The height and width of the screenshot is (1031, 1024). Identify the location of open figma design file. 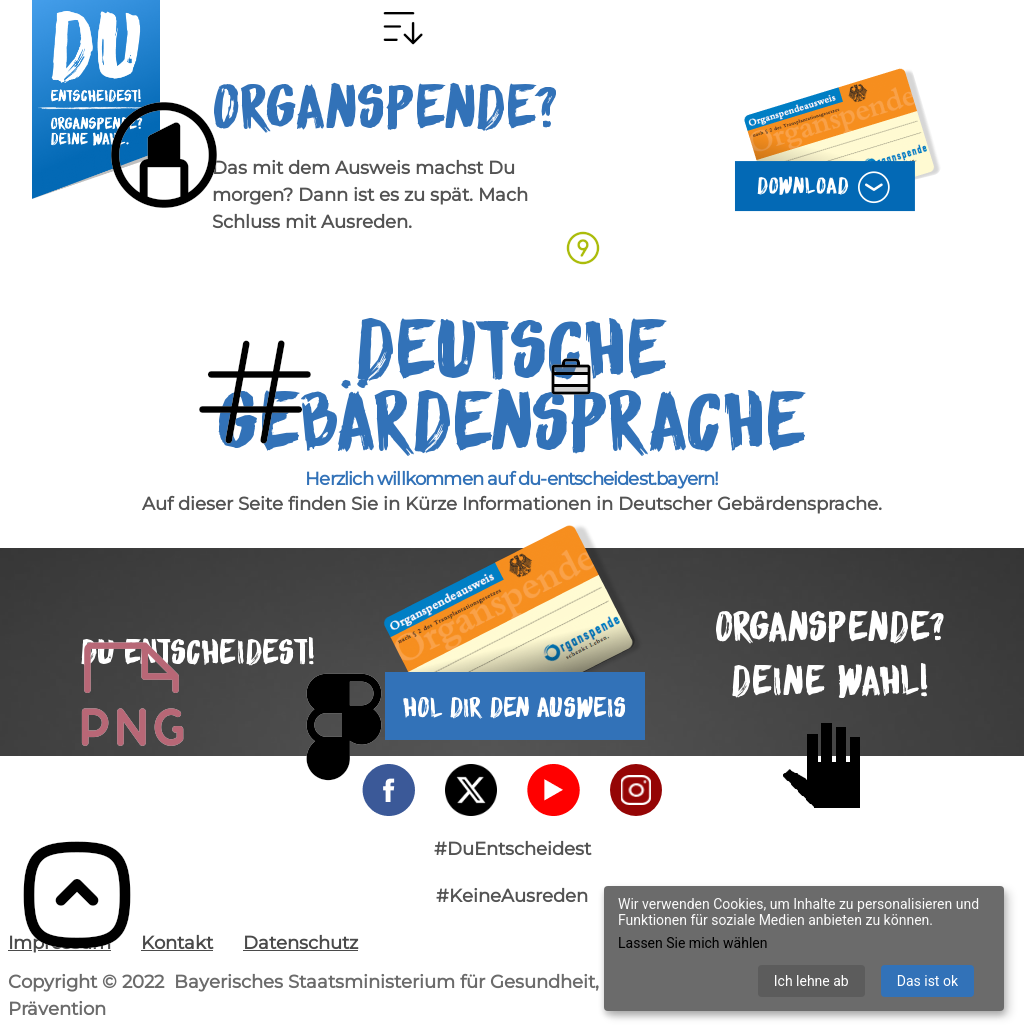
(342, 725).